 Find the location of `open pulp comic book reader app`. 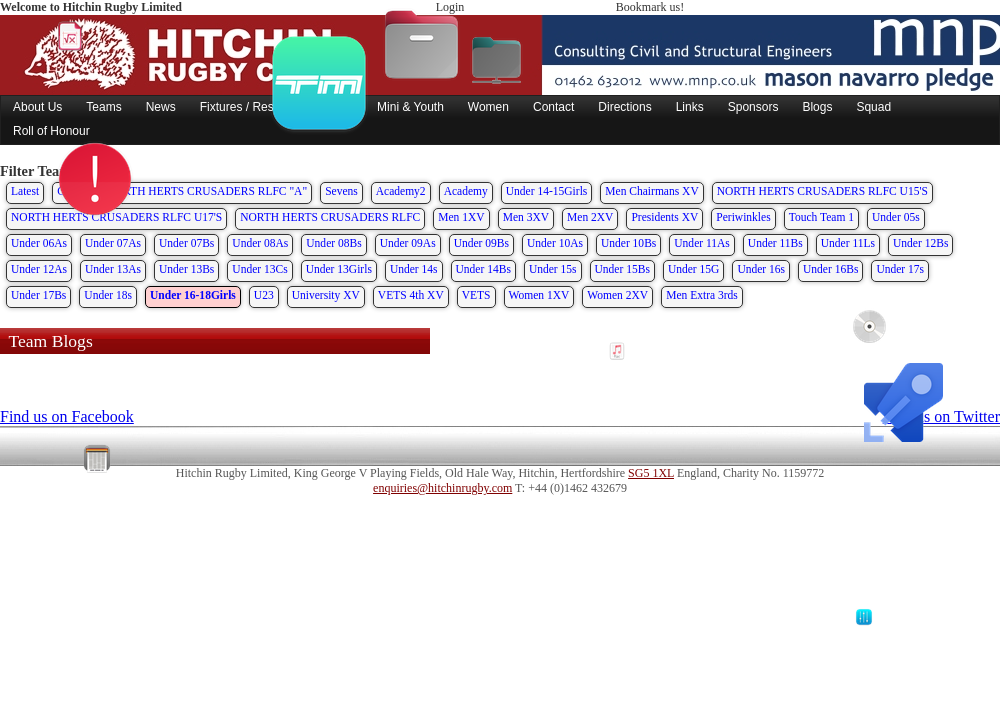

open pulp comic book reader app is located at coordinates (97, 458).